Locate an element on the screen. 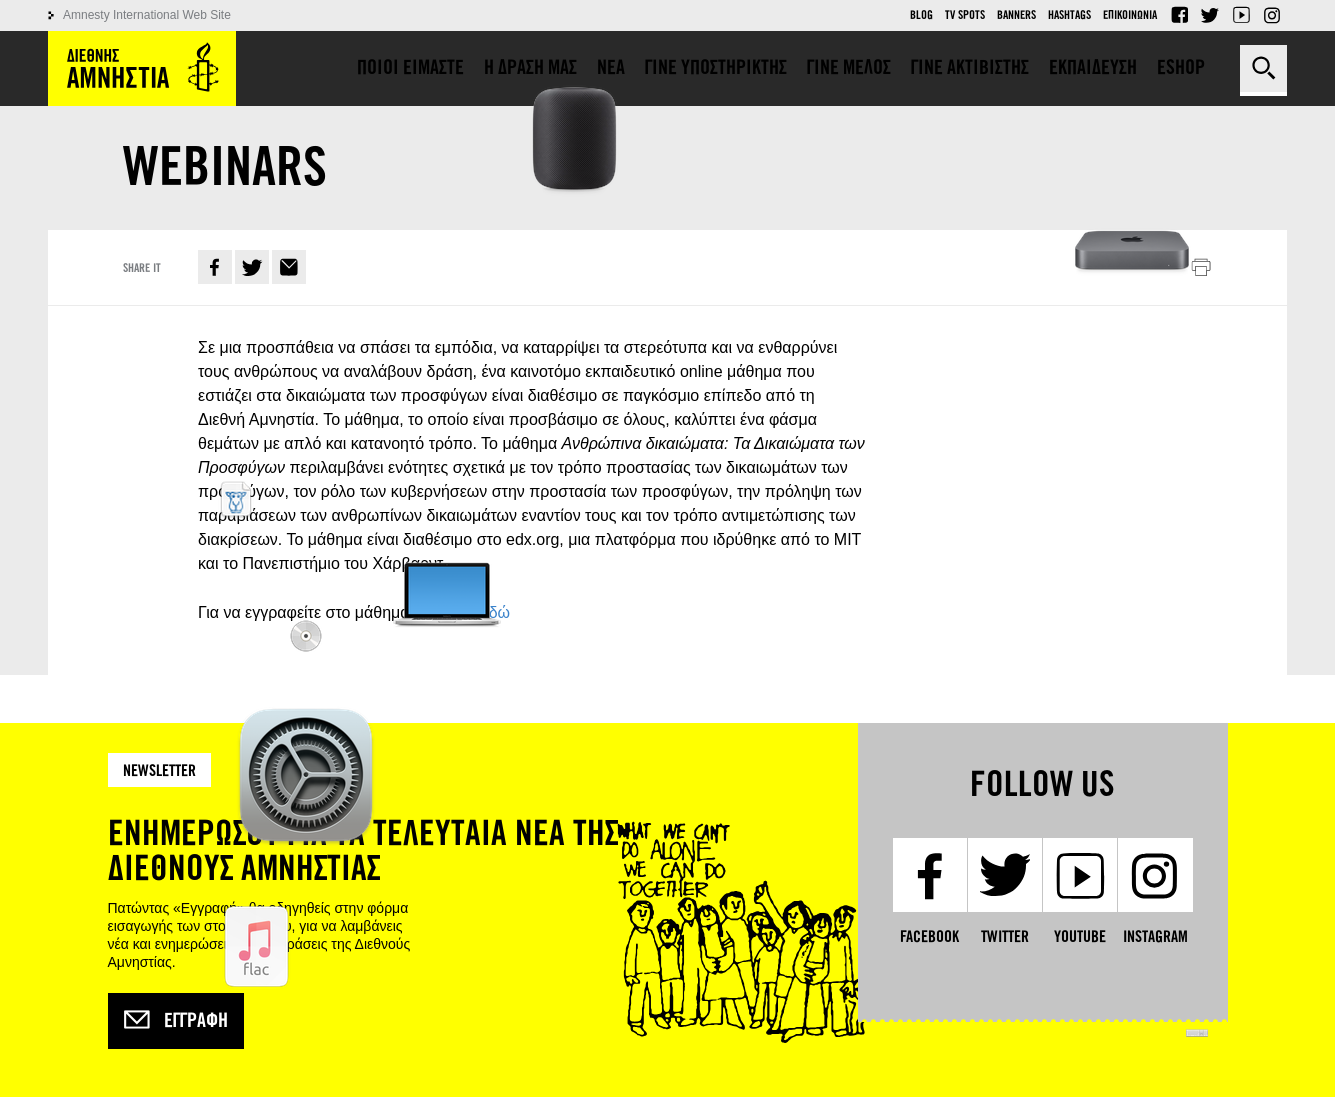  a FLAC audio file is located at coordinates (256, 946).